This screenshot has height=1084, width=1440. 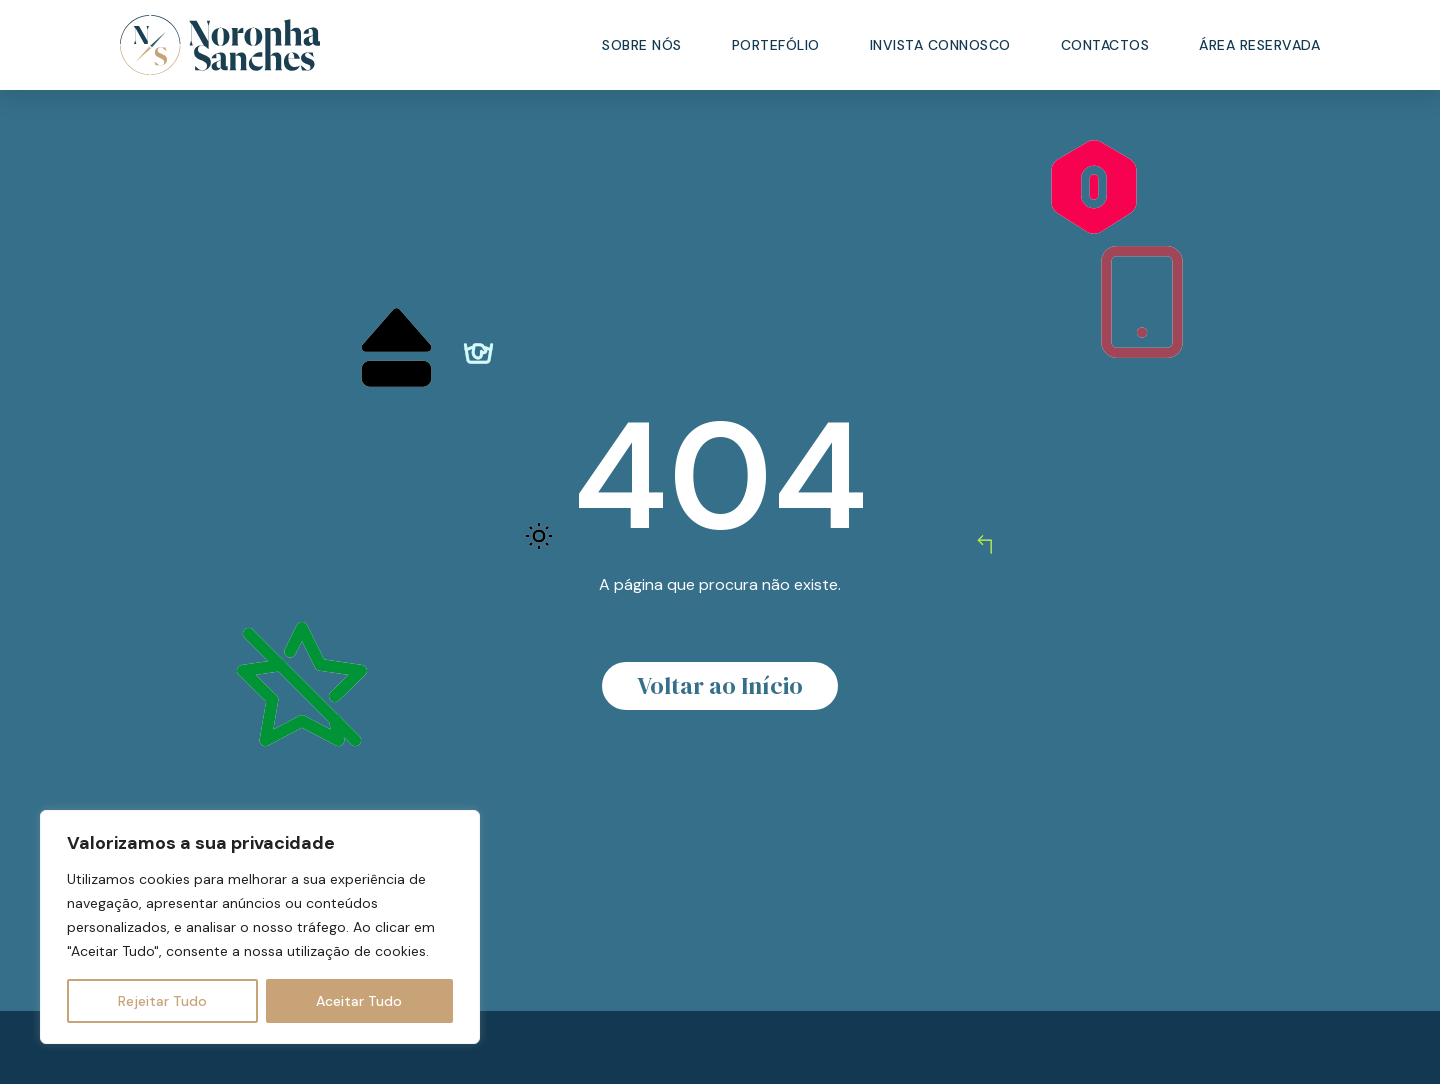 What do you see at coordinates (478, 353) in the screenshot?
I see `wash hands reminder or hygiene indicator` at bounding box center [478, 353].